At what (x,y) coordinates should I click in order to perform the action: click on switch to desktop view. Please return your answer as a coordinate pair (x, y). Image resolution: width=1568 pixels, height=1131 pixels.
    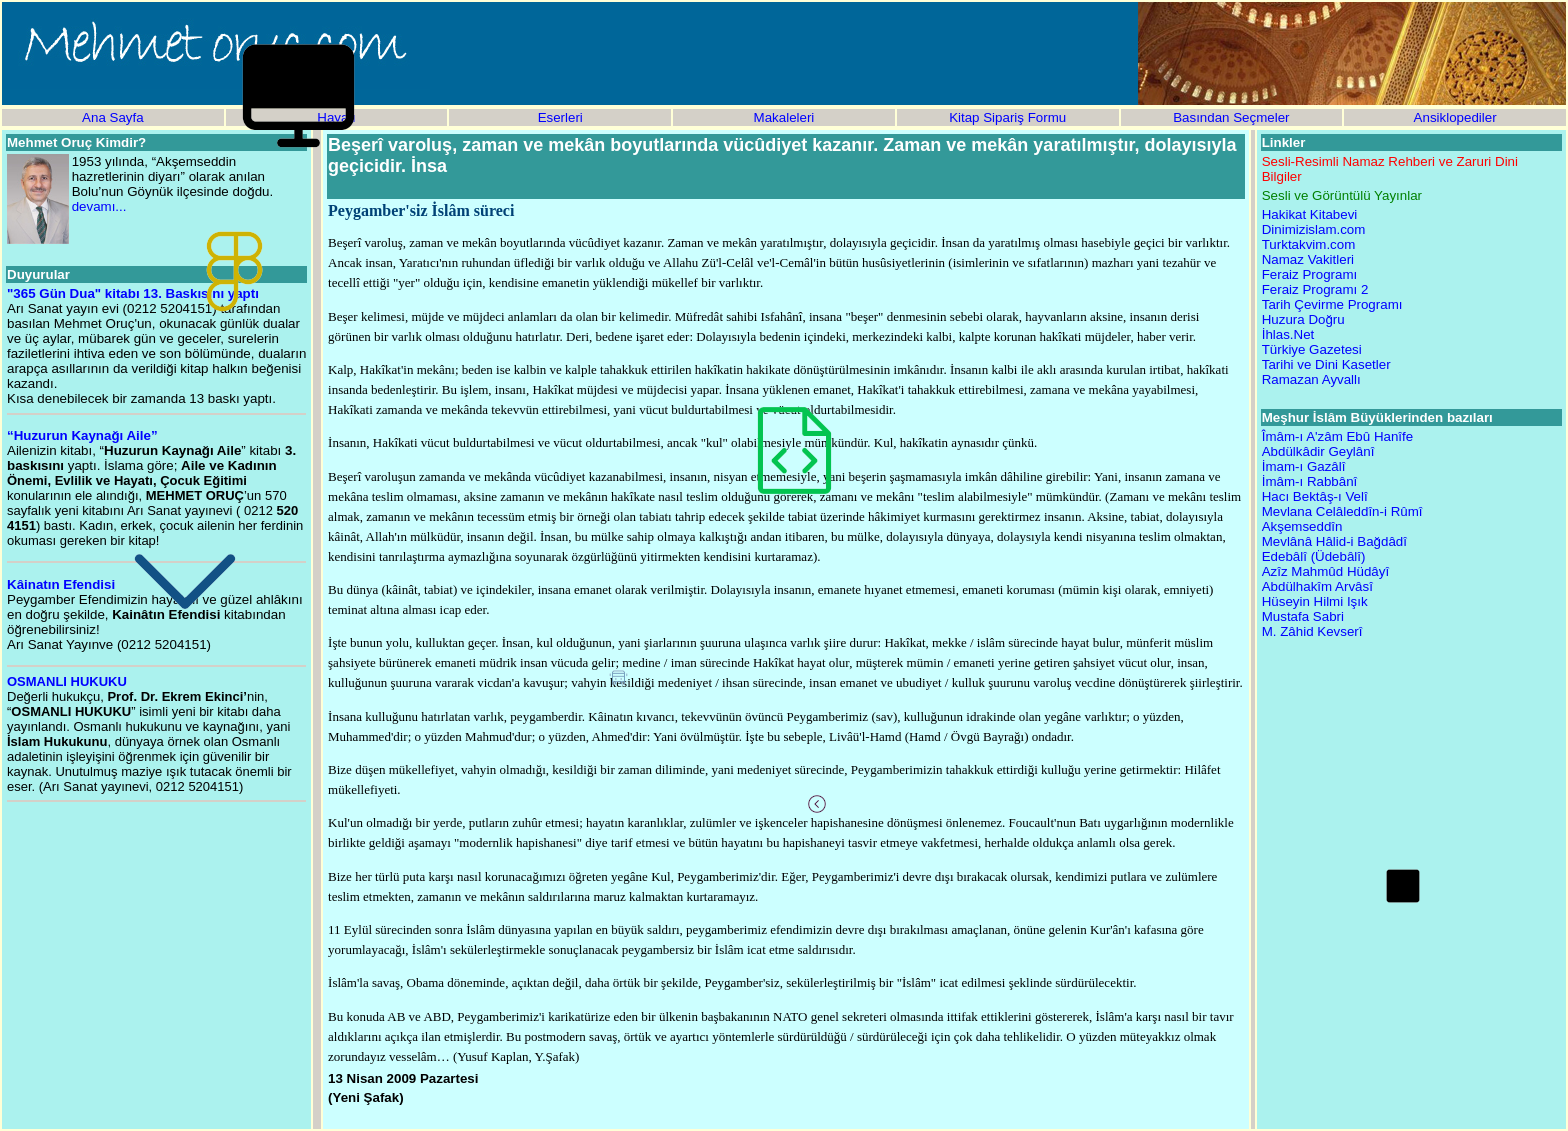
    Looking at the image, I should click on (298, 91).